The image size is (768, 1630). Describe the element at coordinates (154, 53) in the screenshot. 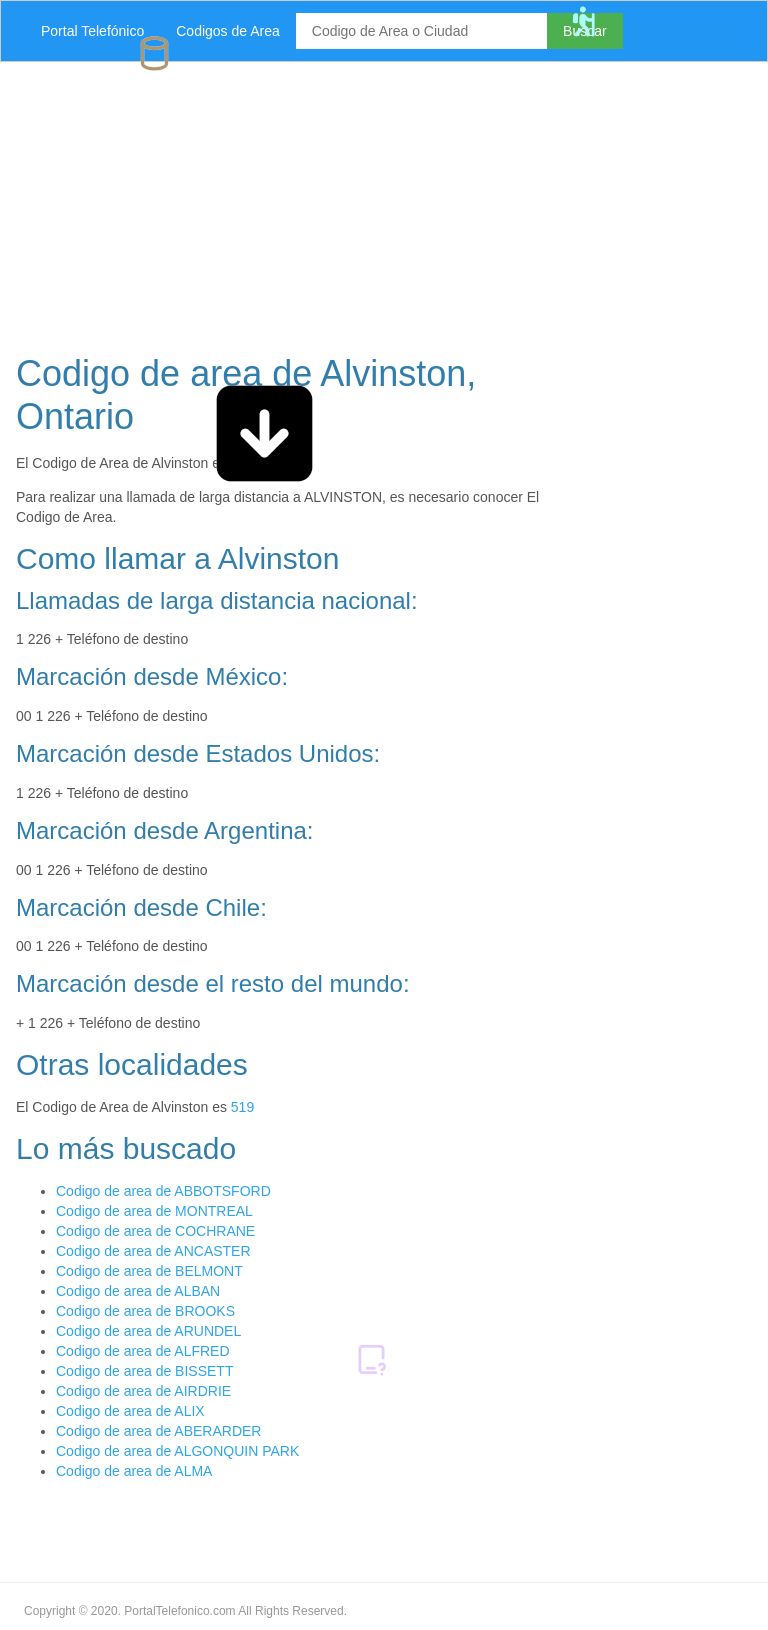

I see `access database or storage` at that location.